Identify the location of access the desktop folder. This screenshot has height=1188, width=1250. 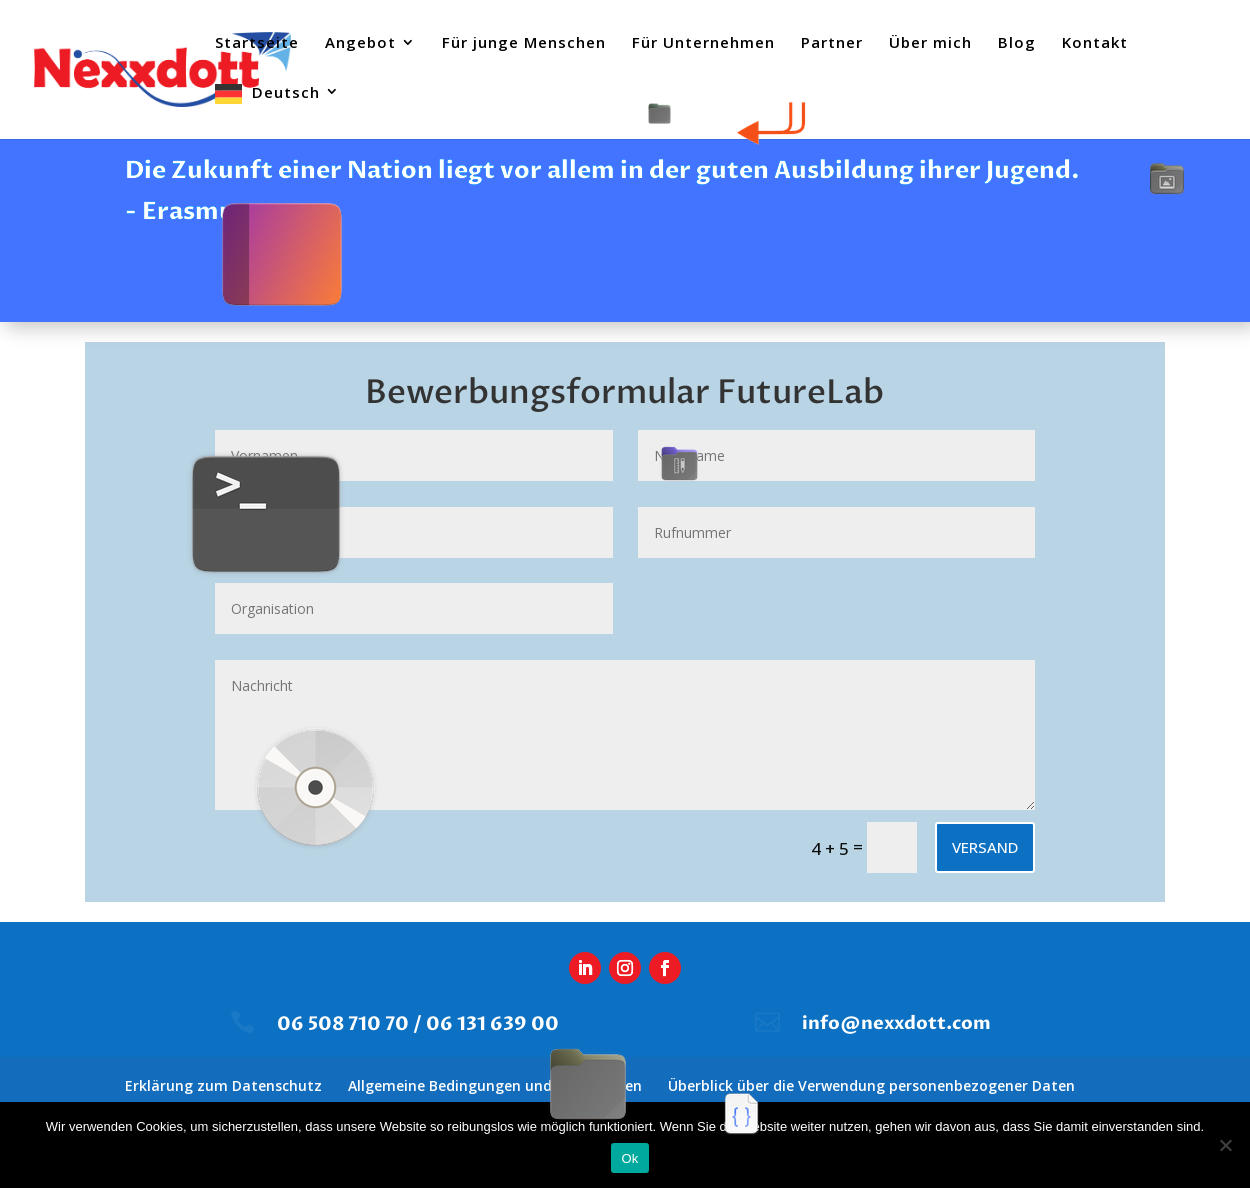
(282, 250).